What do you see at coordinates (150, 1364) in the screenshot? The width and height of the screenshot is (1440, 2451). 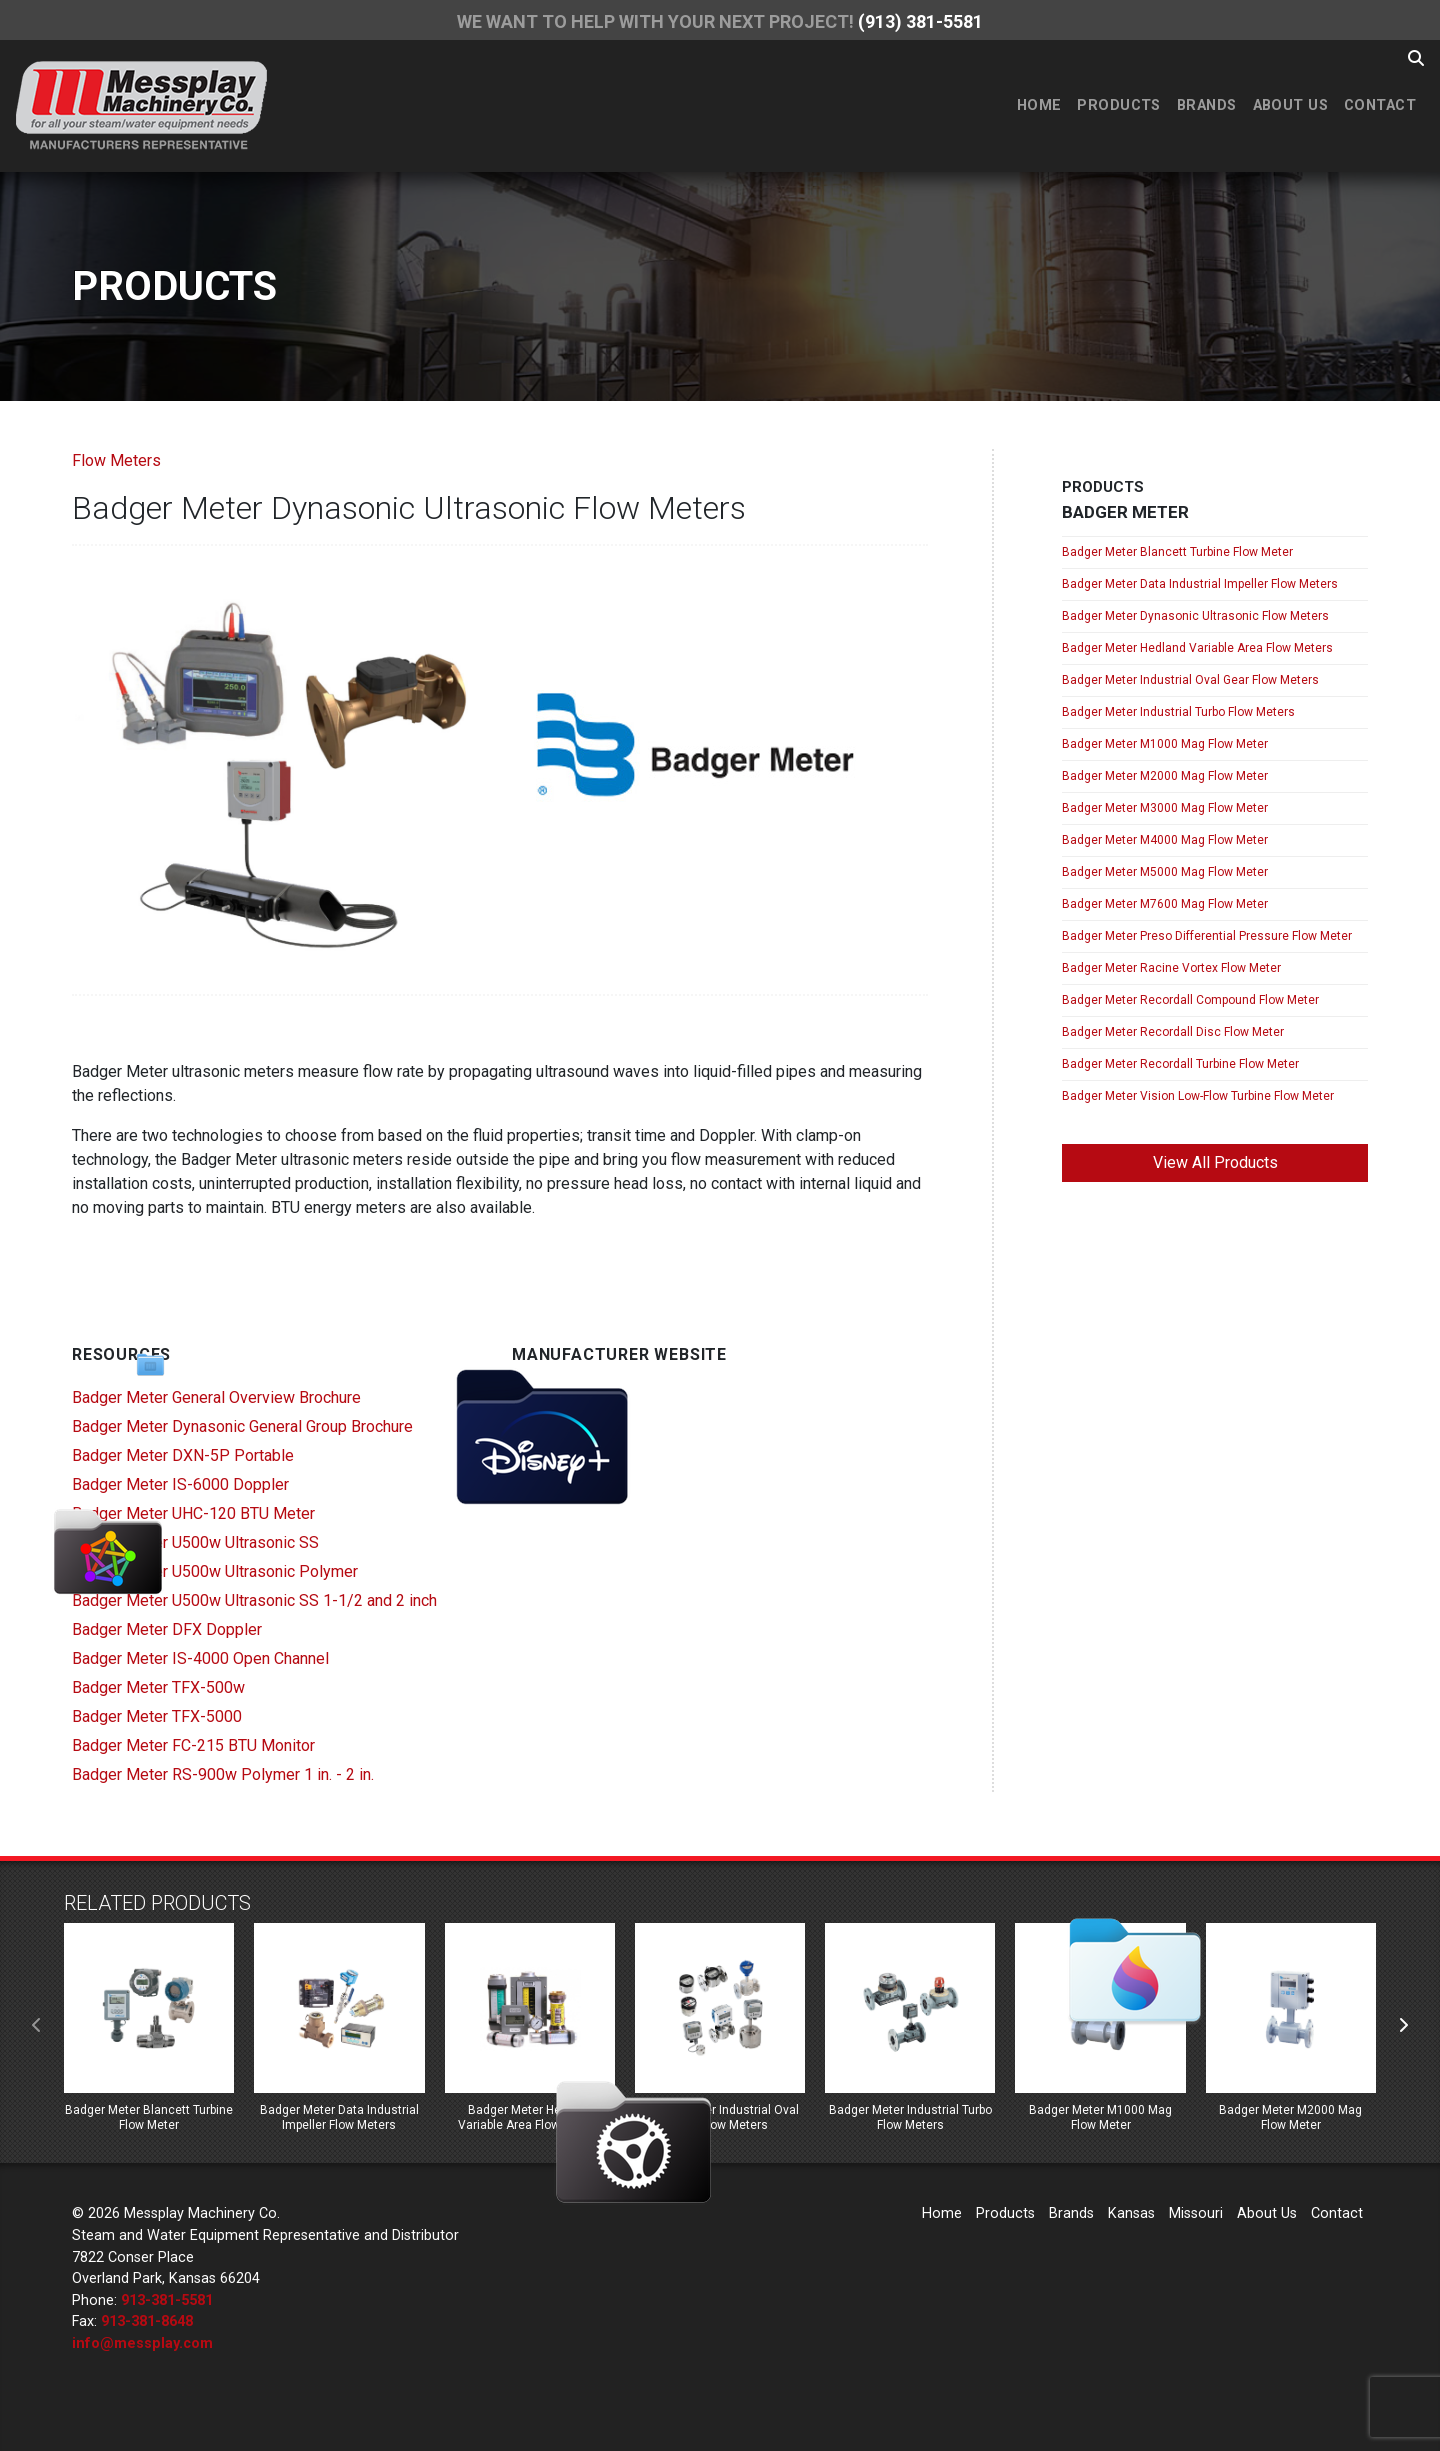 I see `open folder containing scanned OCR documents` at bounding box center [150, 1364].